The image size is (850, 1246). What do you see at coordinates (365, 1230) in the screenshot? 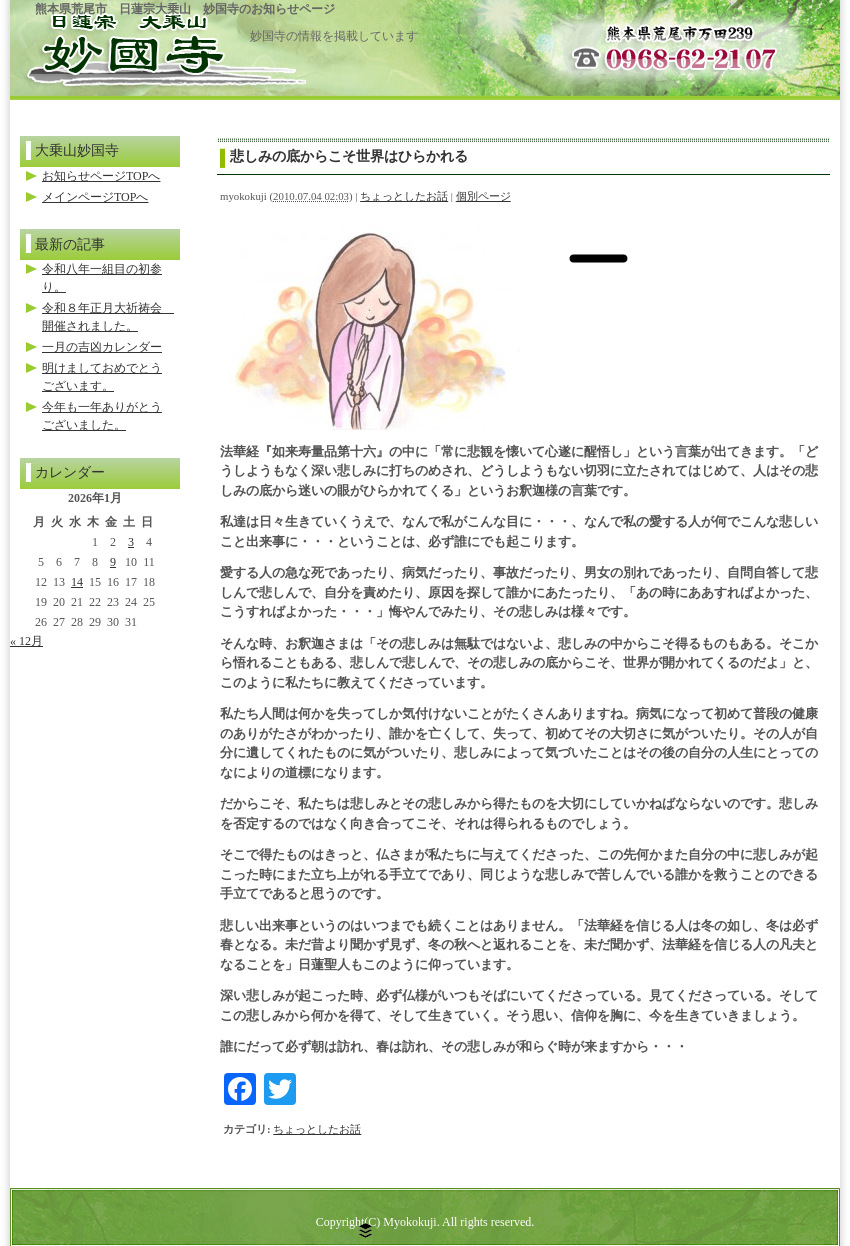
I see `buffer app logo` at bounding box center [365, 1230].